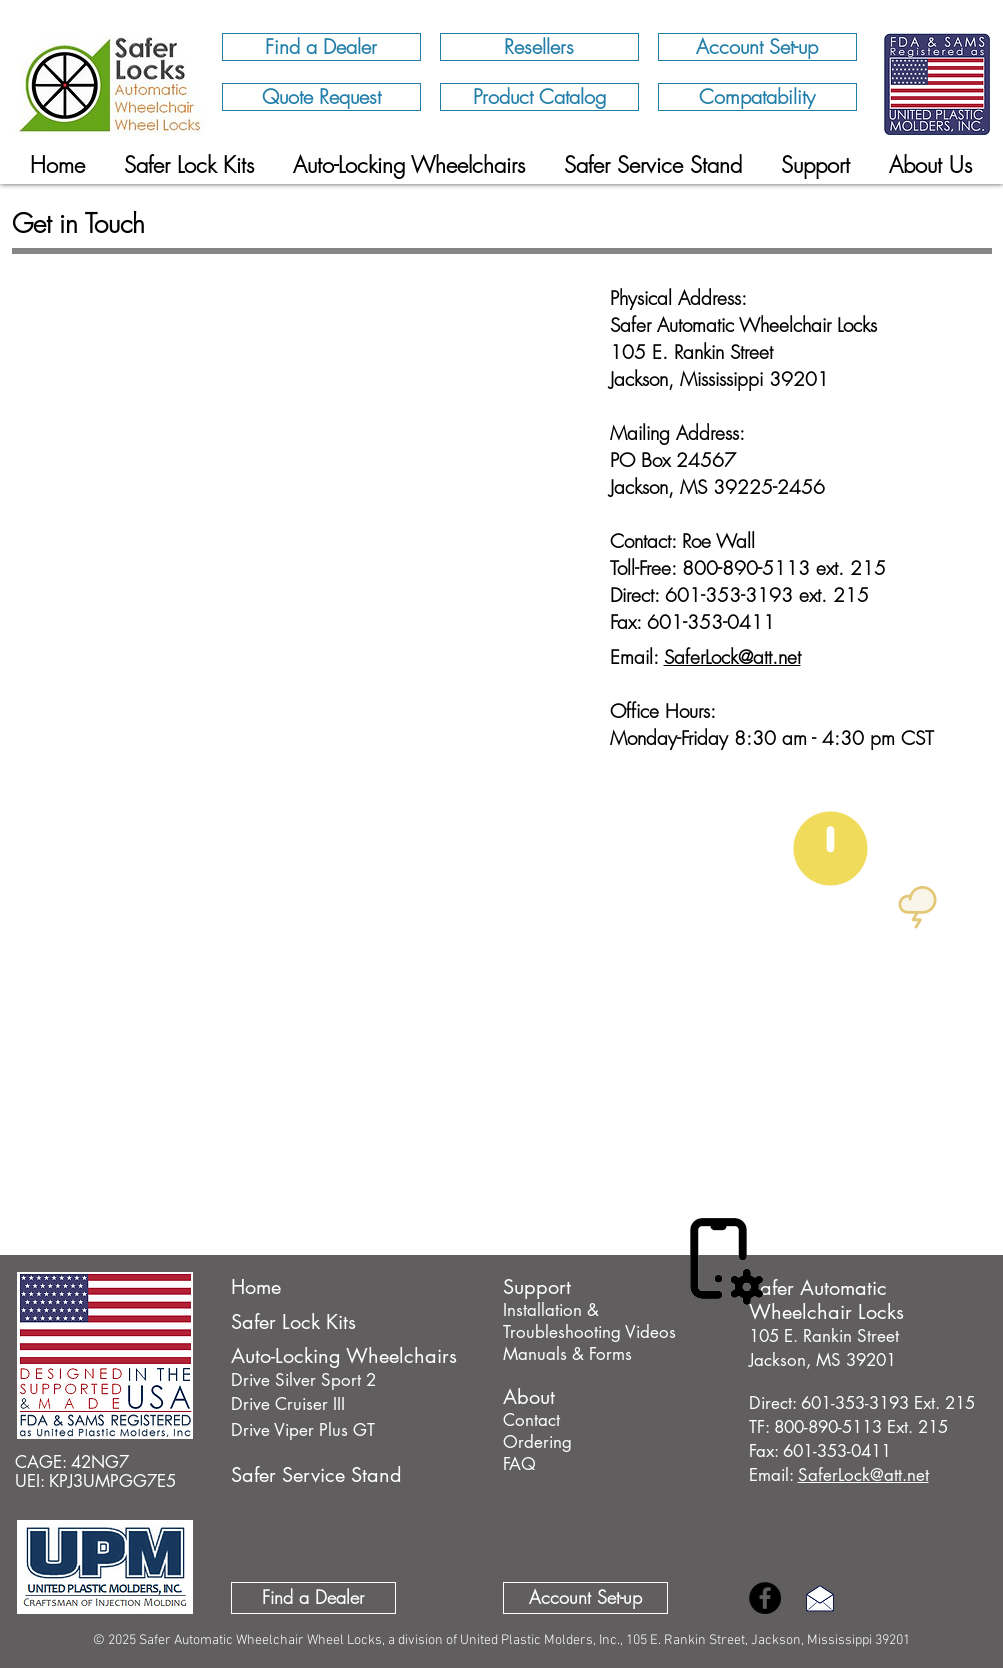 This screenshot has width=1003, height=1668. Describe the element at coordinates (917, 906) in the screenshot. I see `indicates thunderstorm or severe weather conditions` at that location.